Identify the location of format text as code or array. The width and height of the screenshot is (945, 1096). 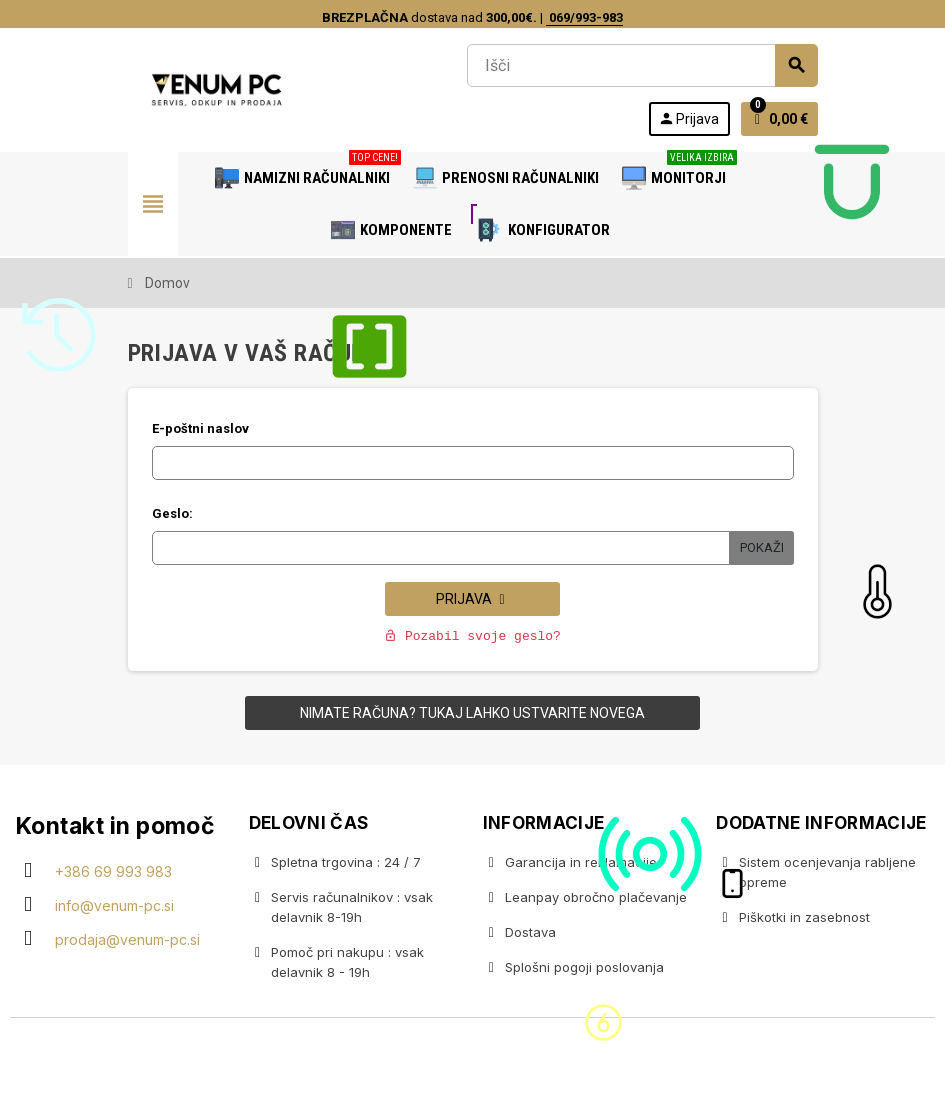
(369, 346).